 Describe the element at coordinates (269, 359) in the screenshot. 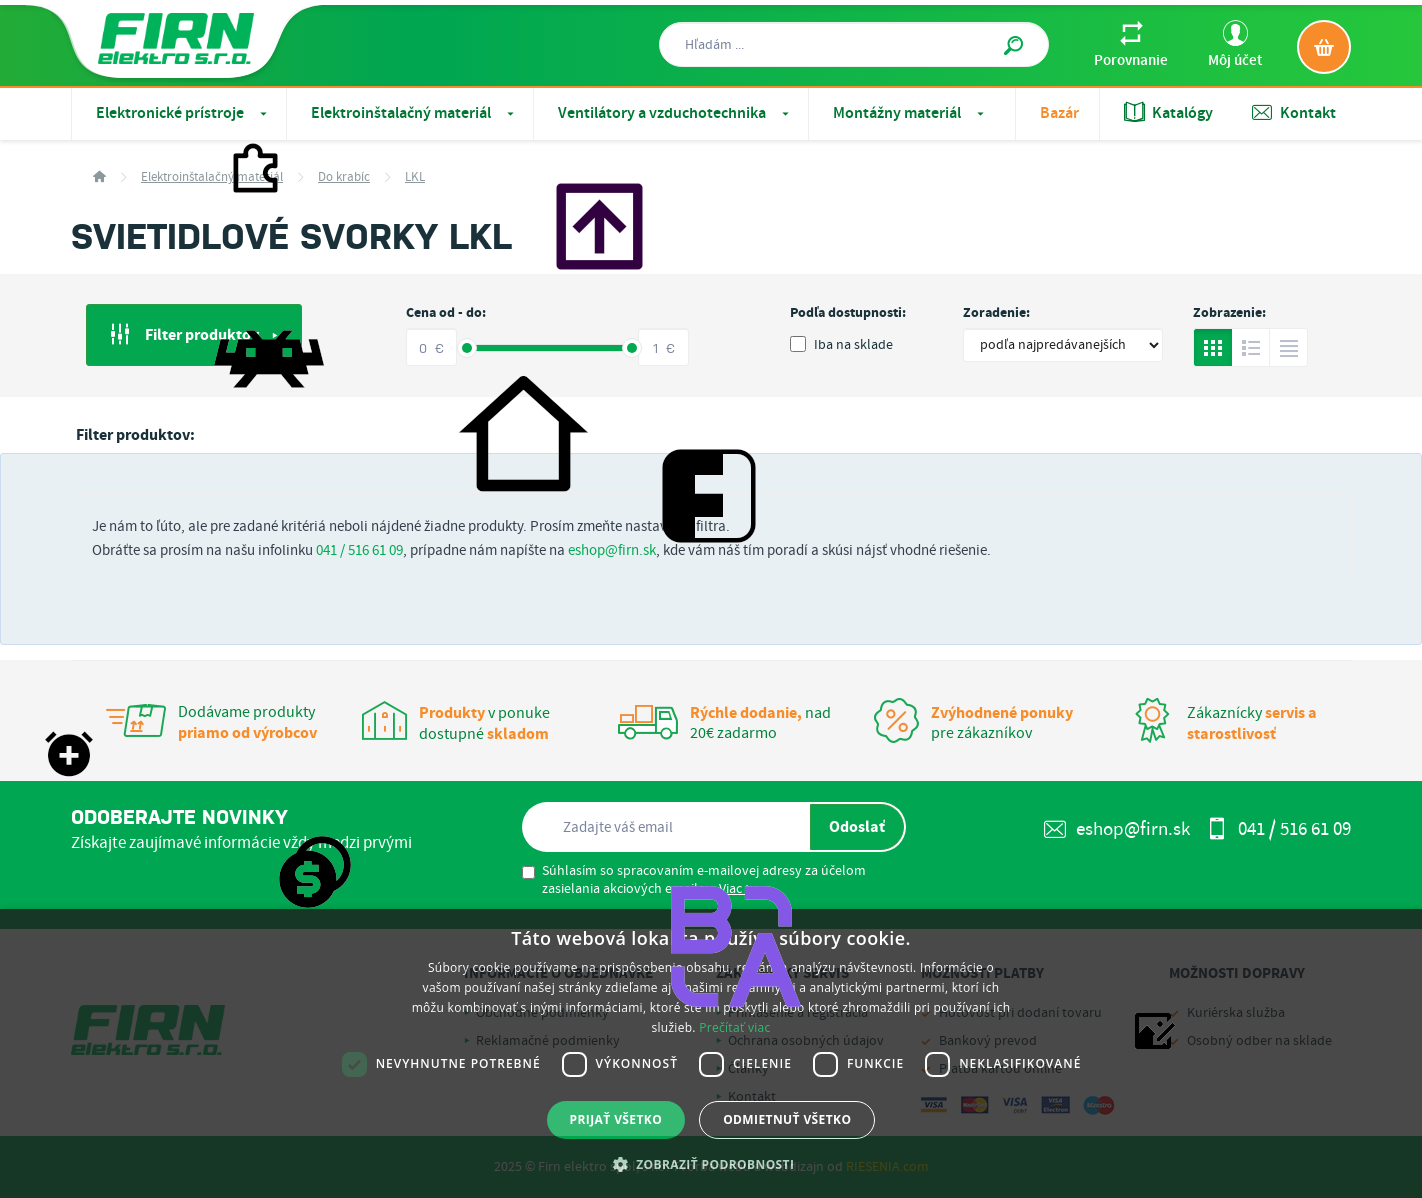

I see `open RetroArch emulator app` at that location.